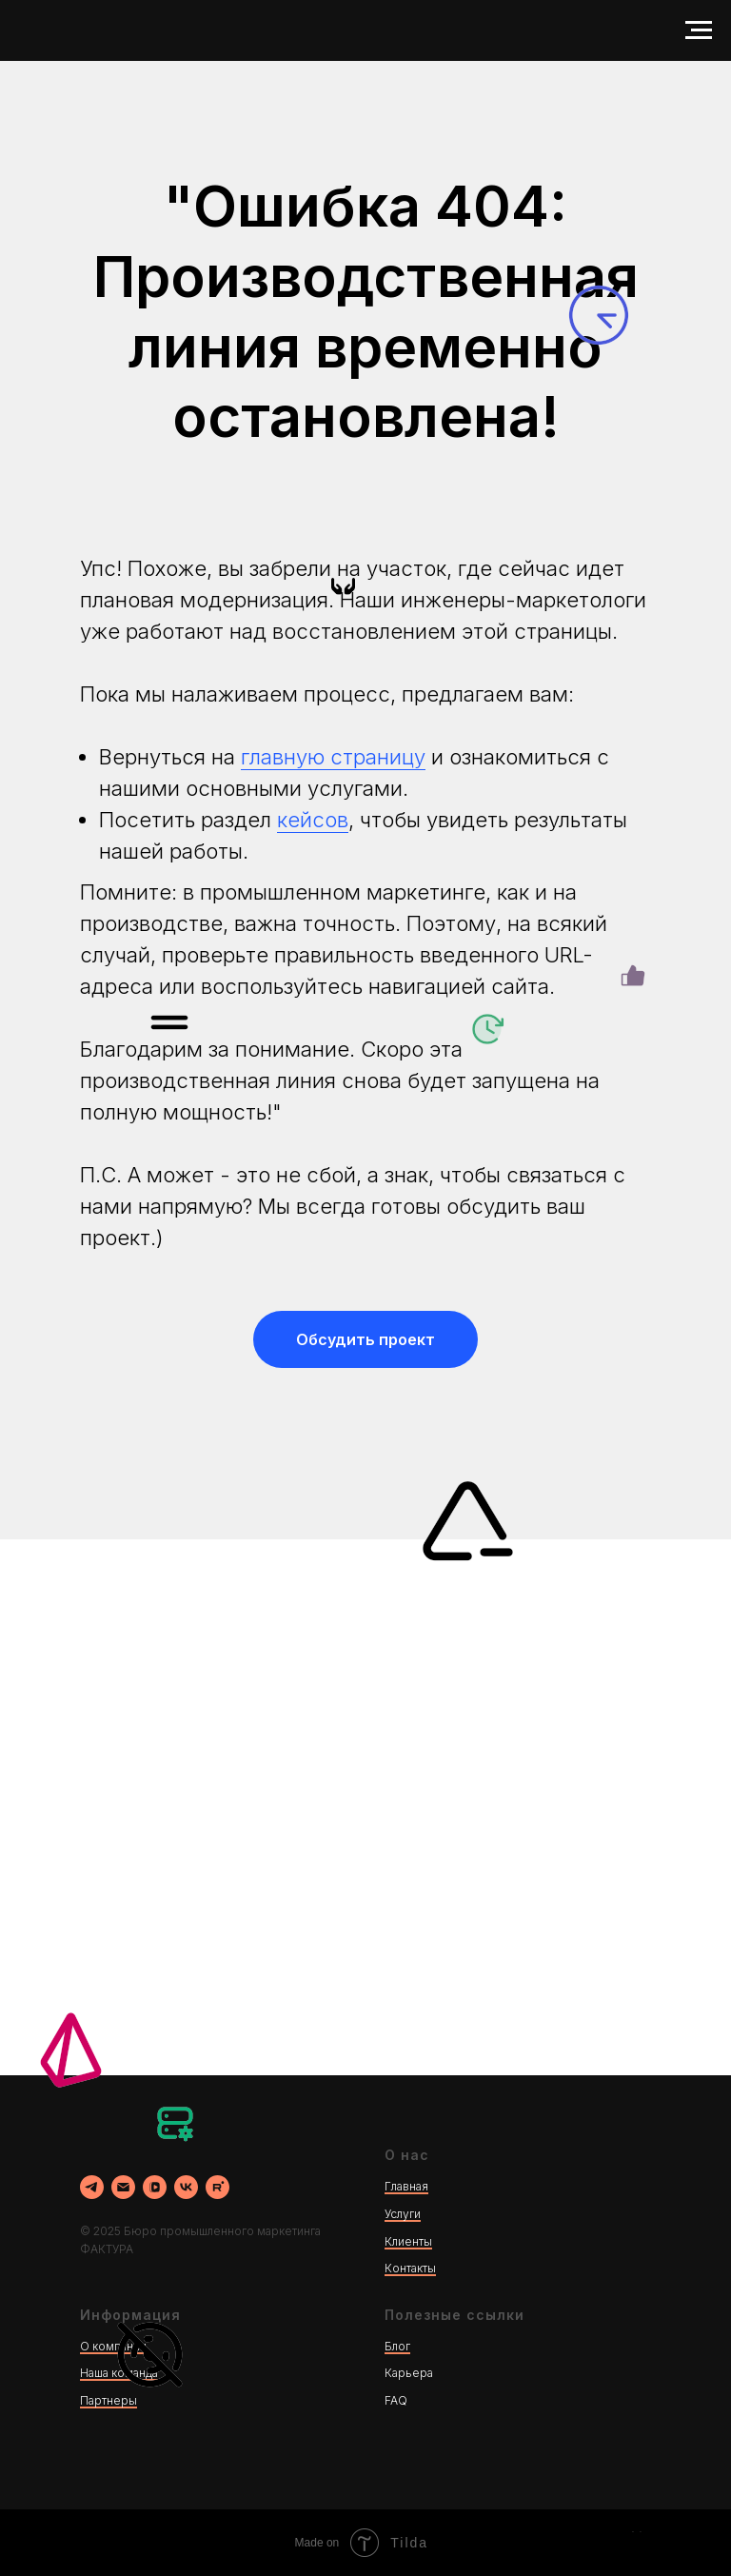 The height and width of the screenshot is (2576, 731). I want to click on prisma database ORM logo, so click(70, 2050).